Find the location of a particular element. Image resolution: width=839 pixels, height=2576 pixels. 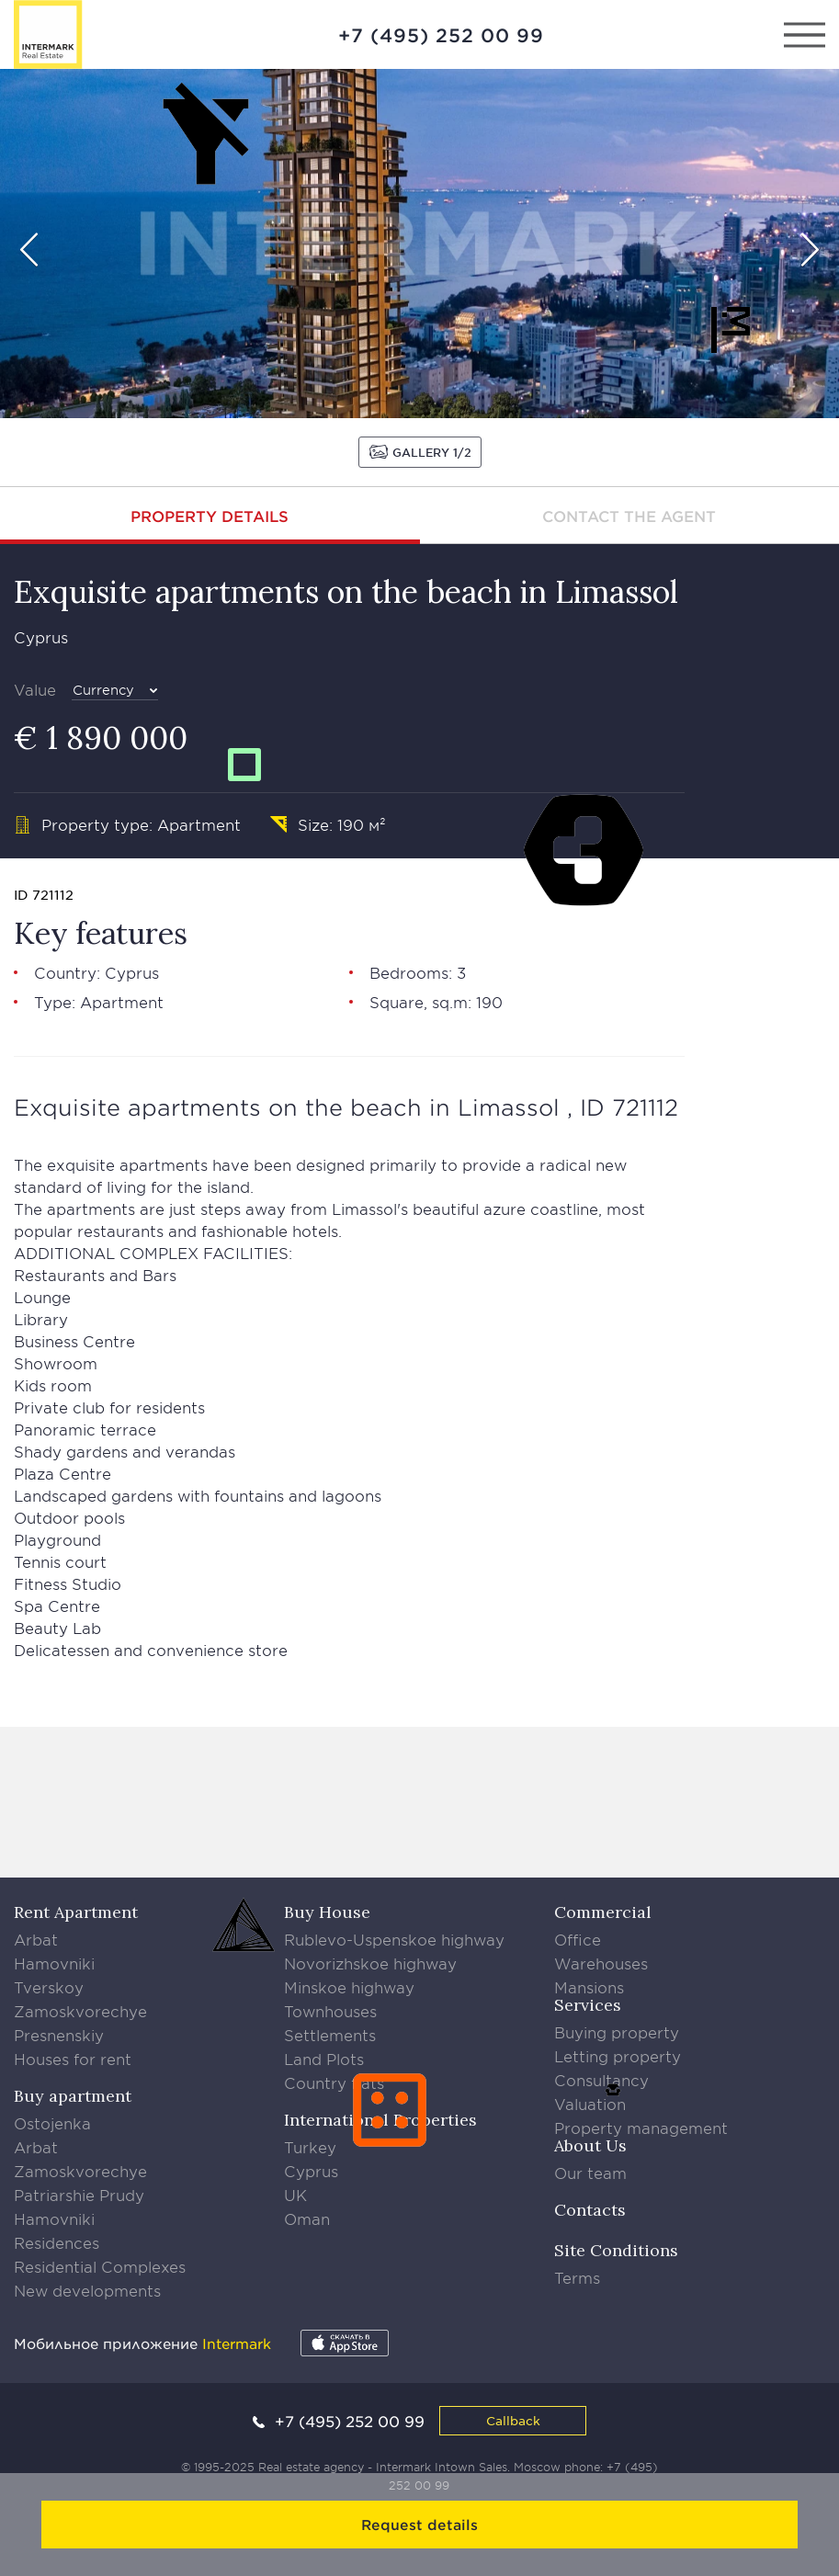

cloudron platform logo is located at coordinates (584, 850).